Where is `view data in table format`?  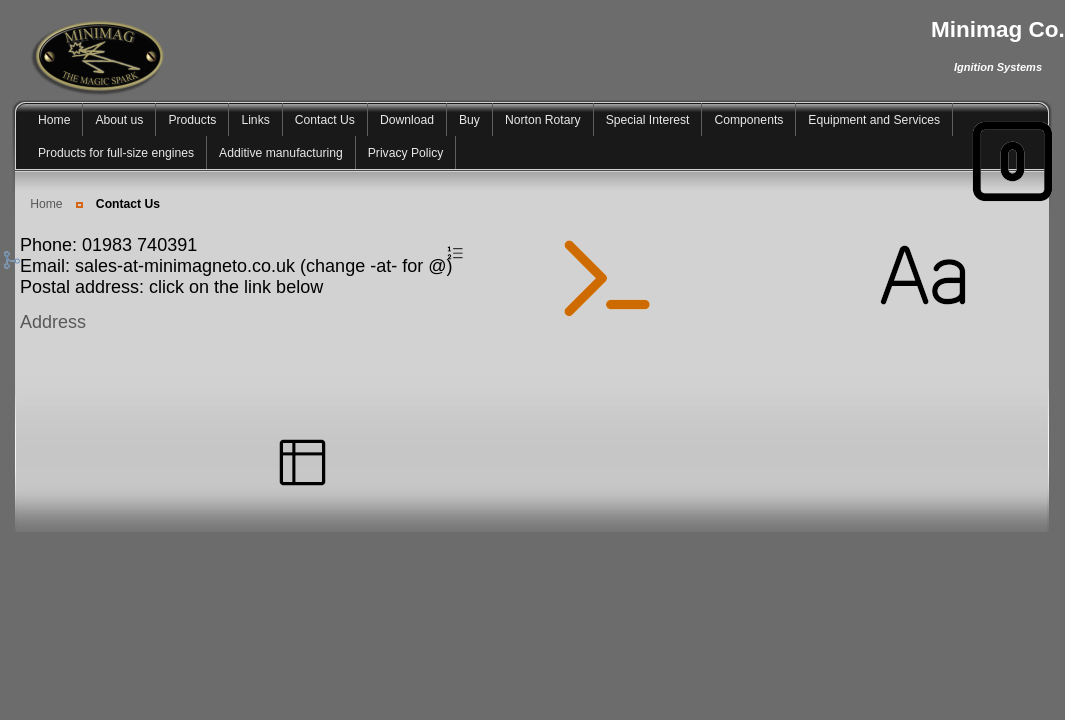
view data in table format is located at coordinates (302, 462).